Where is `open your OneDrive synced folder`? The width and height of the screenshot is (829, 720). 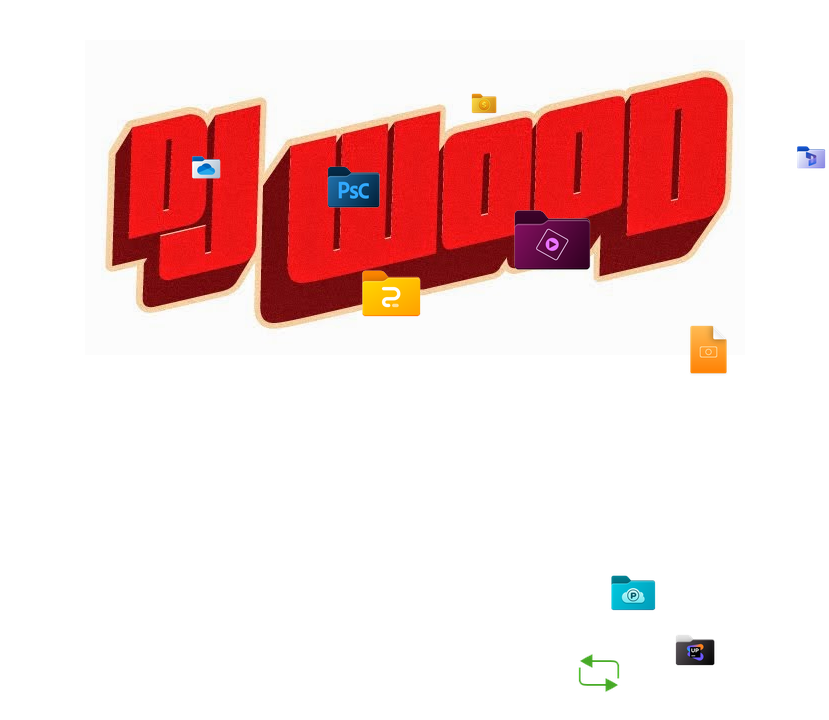 open your OneDrive synced folder is located at coordinates (206, 168).